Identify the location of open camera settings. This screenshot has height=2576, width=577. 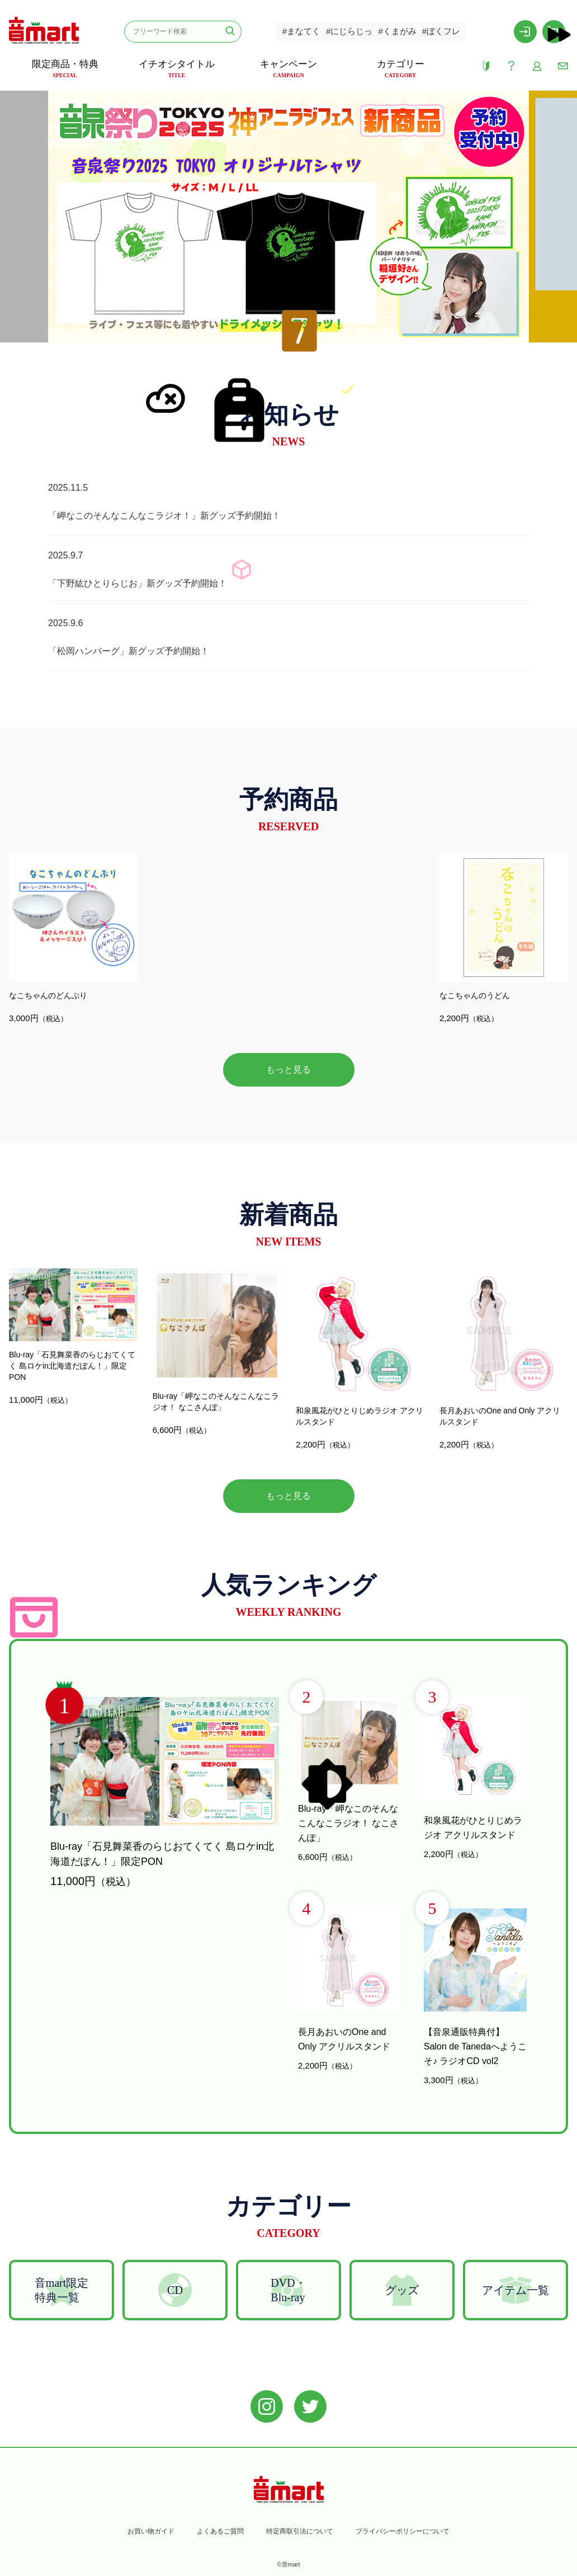
(522, 1995).